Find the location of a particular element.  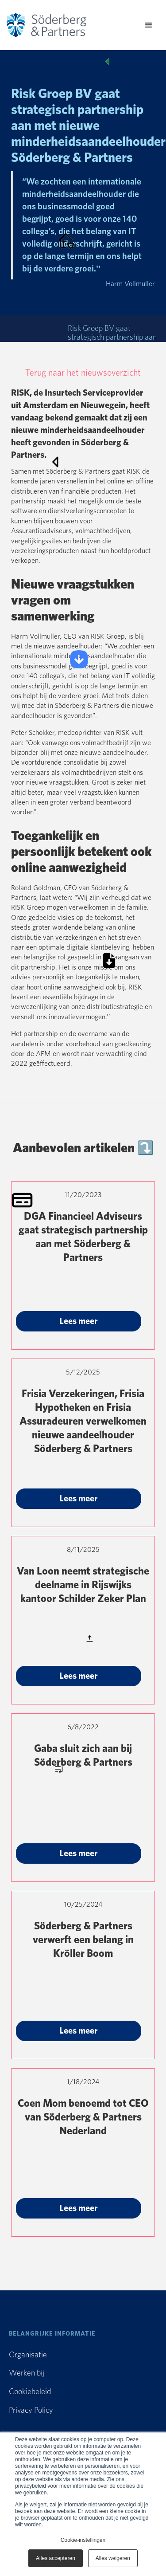

download file or content is located at coordinates (79, 659).